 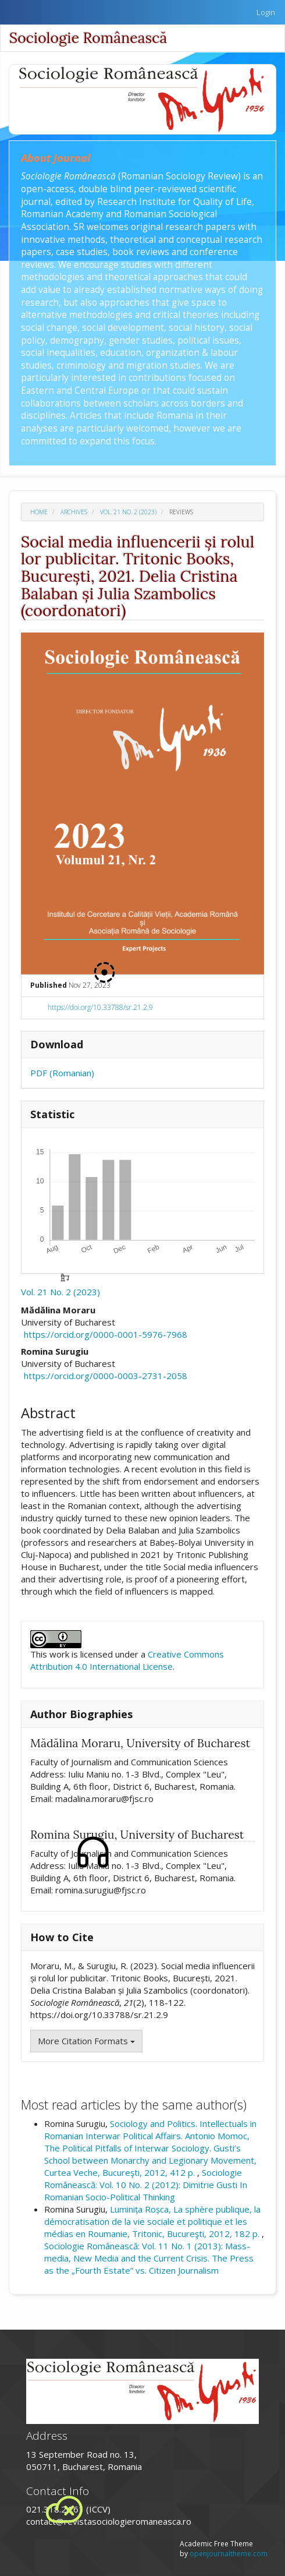 I want to click on disconnect from cloud storage, so click(x=64, y=2509).